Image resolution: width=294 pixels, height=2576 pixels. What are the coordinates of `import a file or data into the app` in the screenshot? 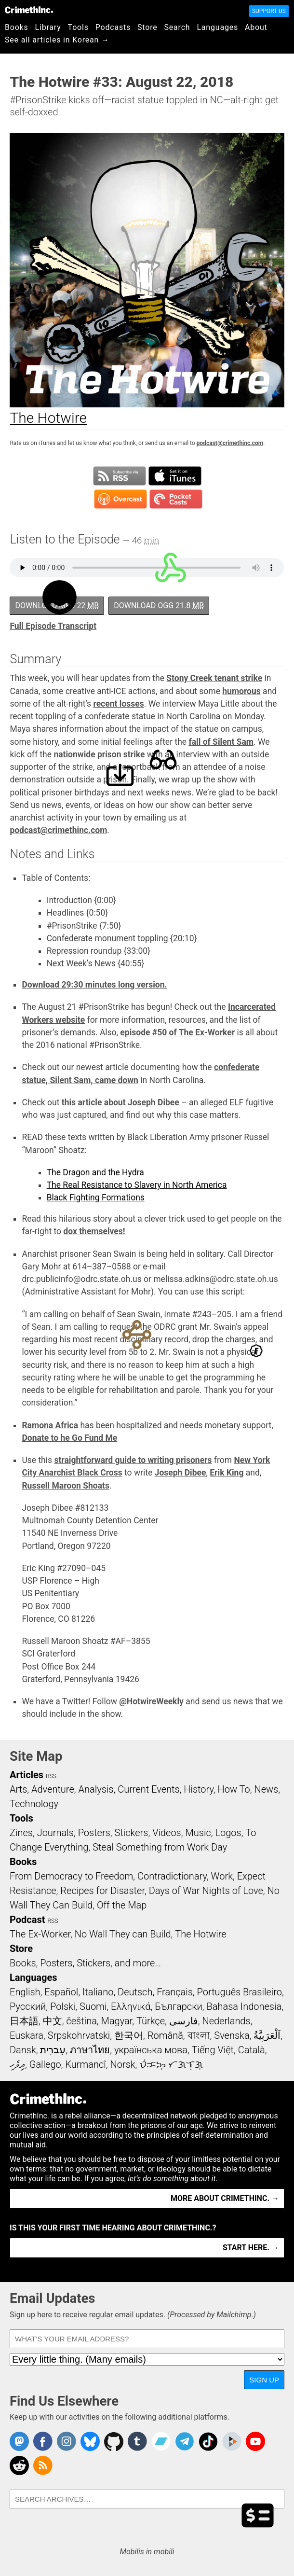 It's located at (120, 776).